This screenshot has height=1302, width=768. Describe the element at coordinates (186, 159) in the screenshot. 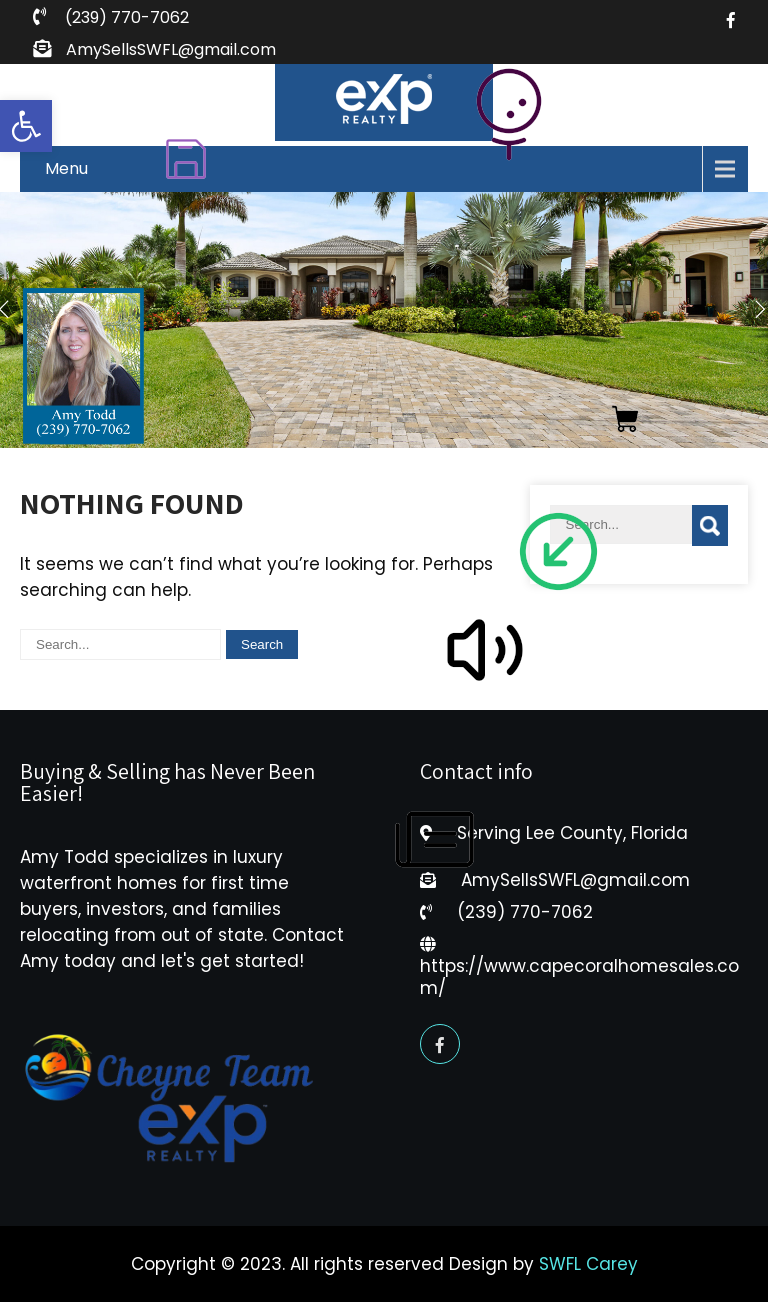

I see `save current file or document` at that location.